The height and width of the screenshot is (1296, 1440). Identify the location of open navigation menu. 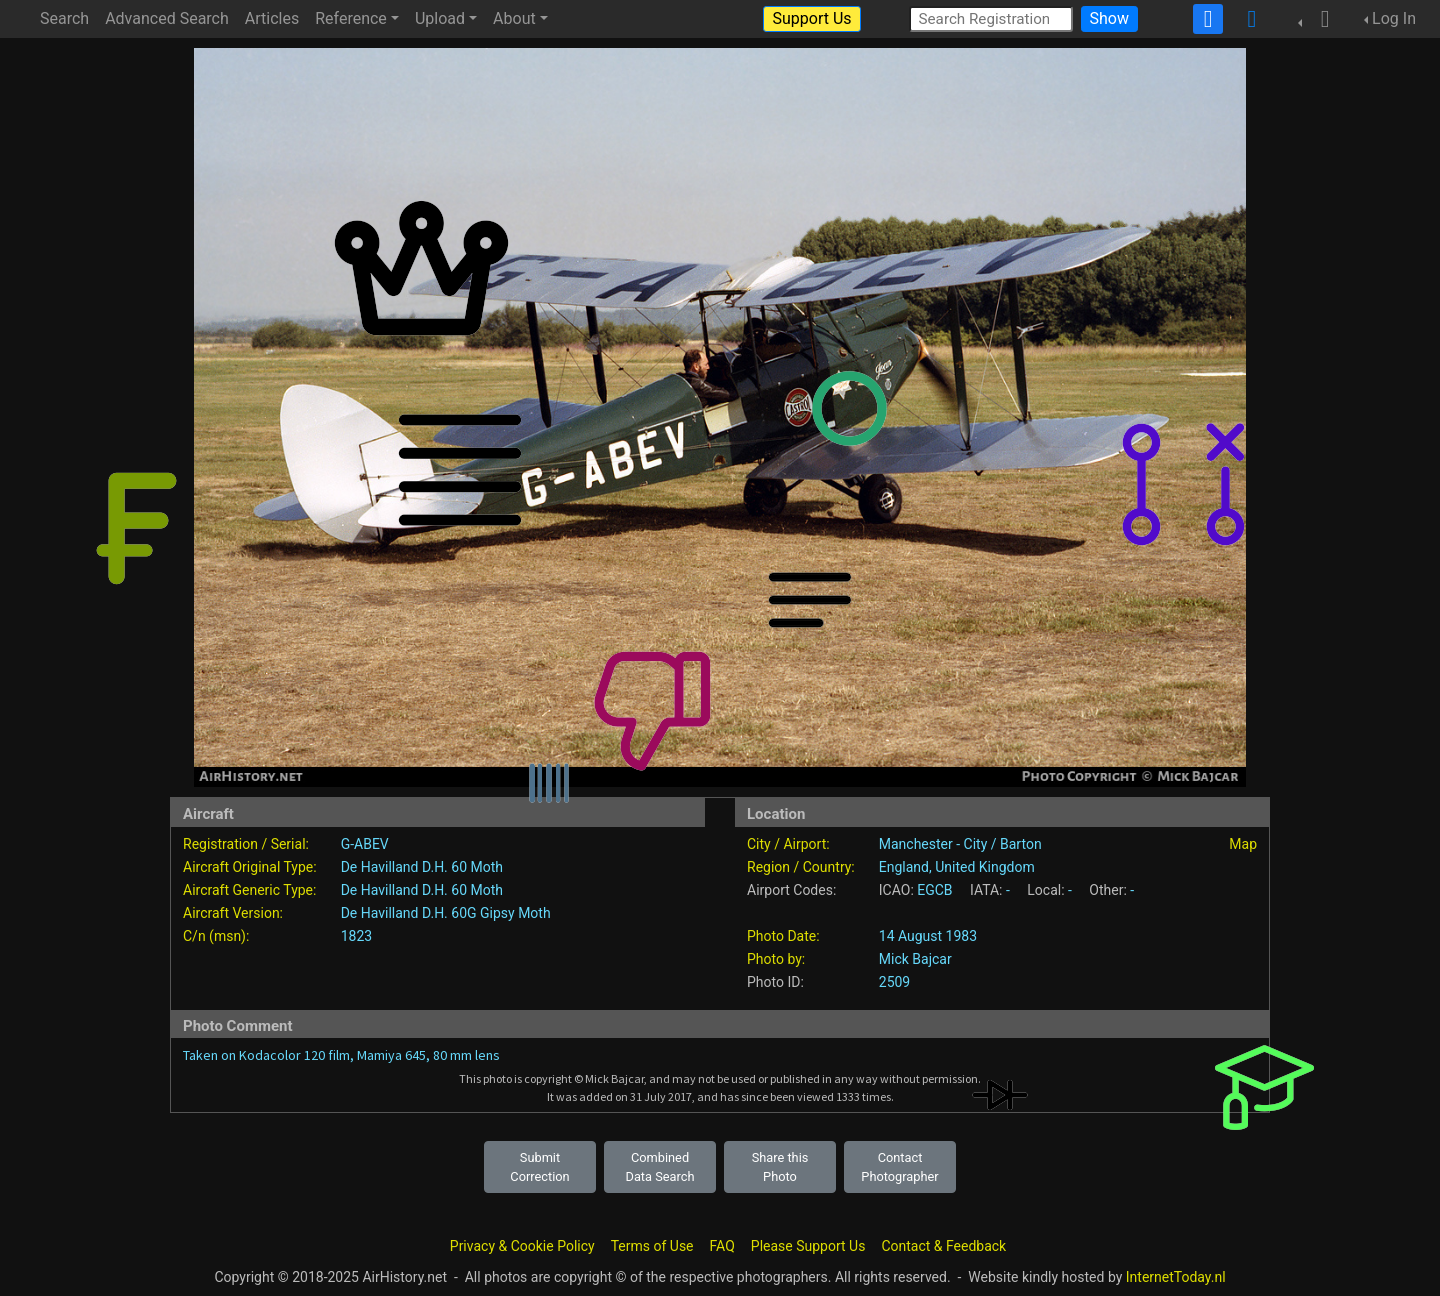
(460, 470).